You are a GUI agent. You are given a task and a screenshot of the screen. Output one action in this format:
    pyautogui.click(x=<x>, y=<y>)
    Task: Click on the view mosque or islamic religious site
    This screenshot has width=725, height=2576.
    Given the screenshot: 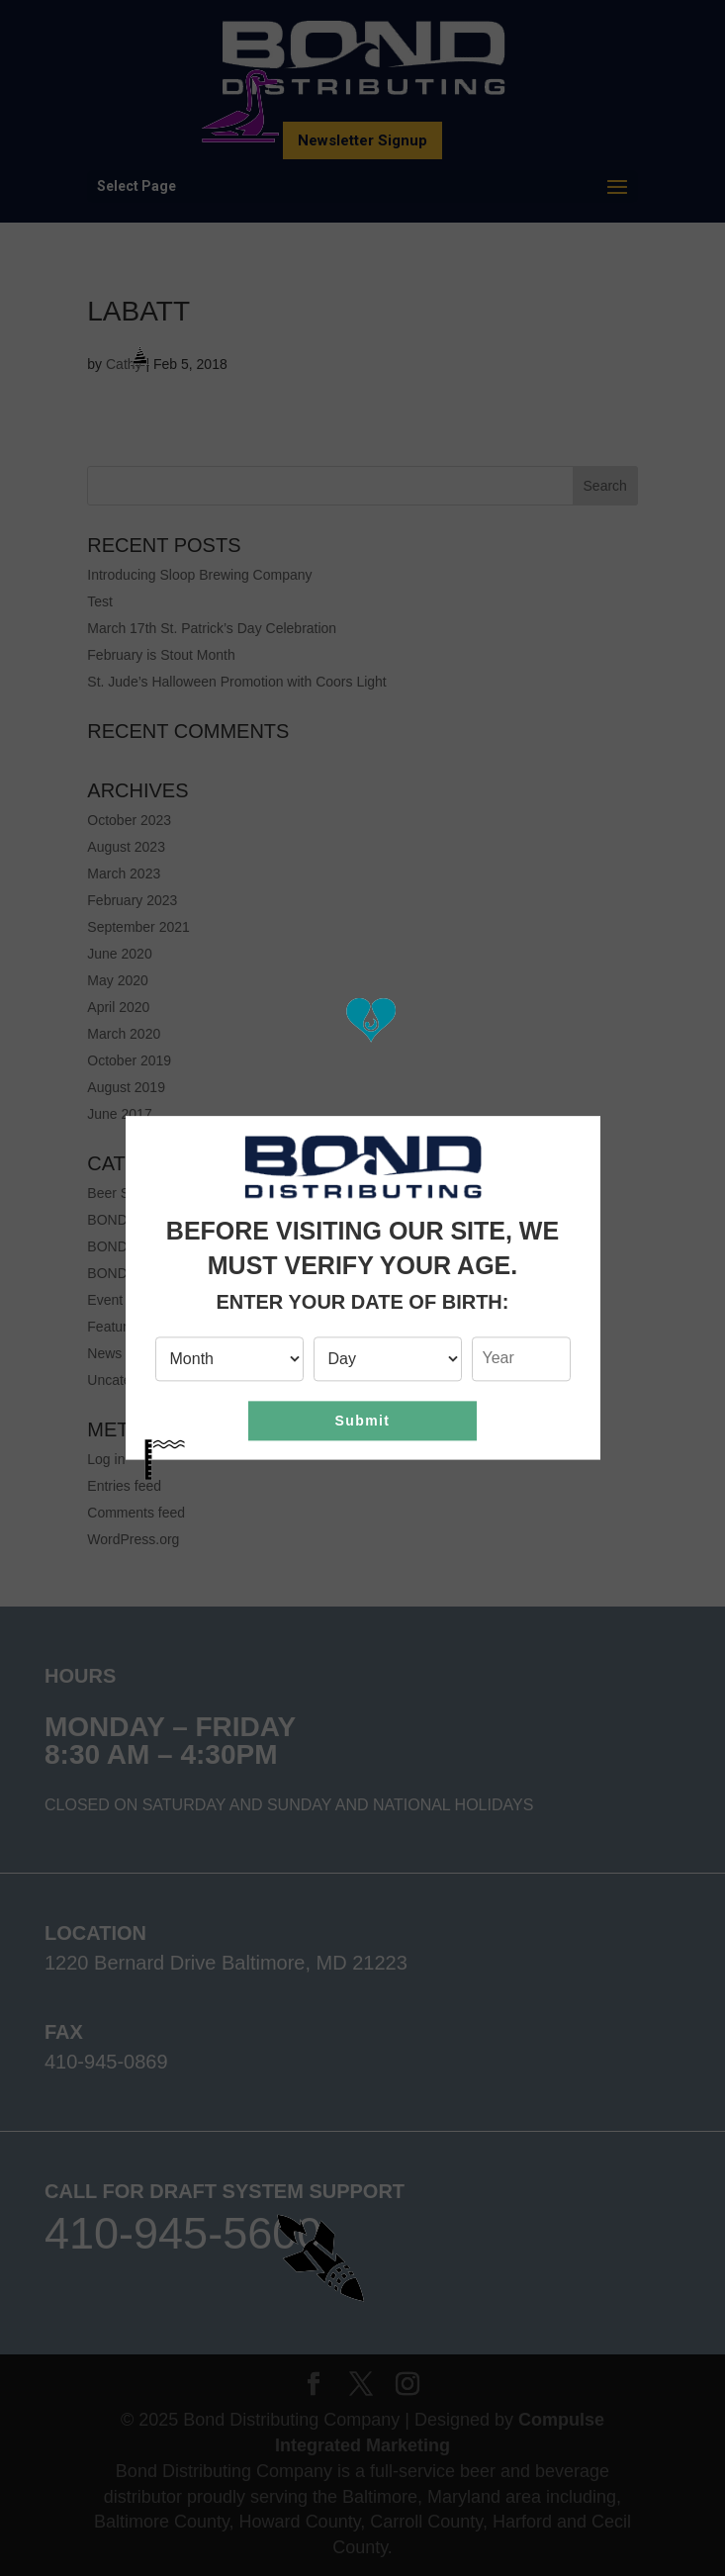 What is the action you would take?
    pyautogui.click(x=139, y=355)
    